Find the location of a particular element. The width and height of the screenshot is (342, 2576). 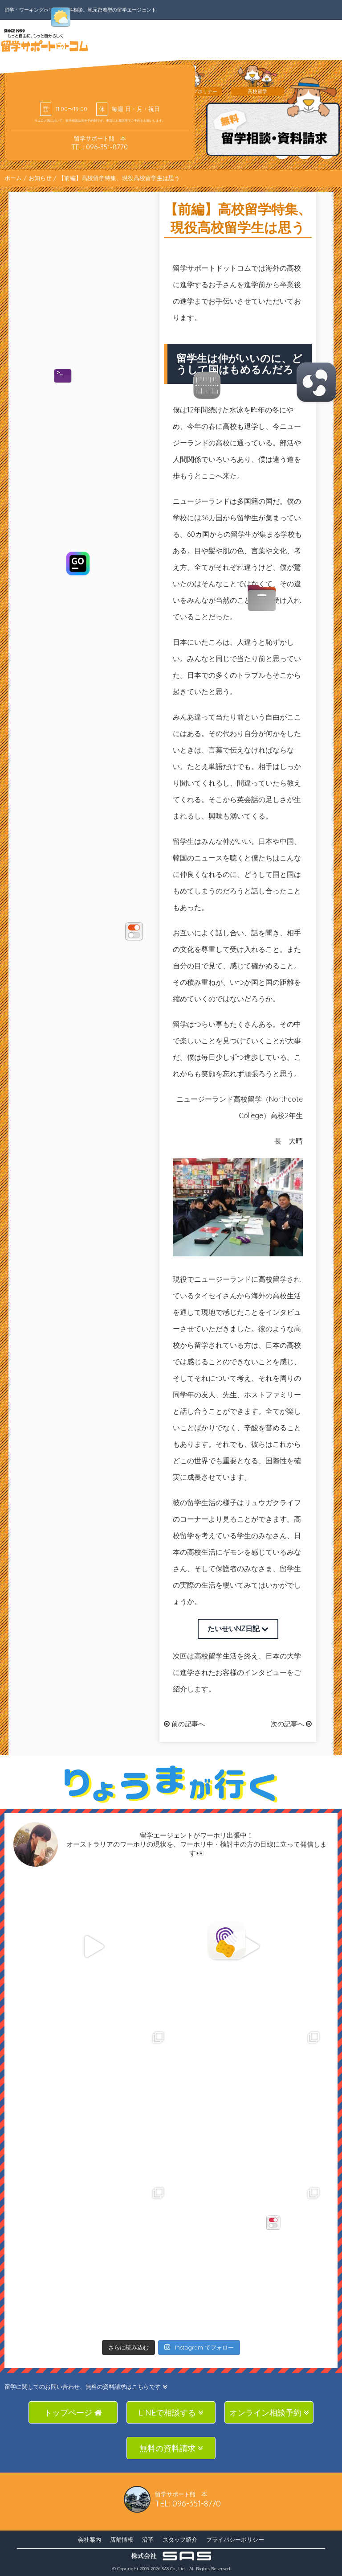

open the weather app is located at coordinates (61, 17).